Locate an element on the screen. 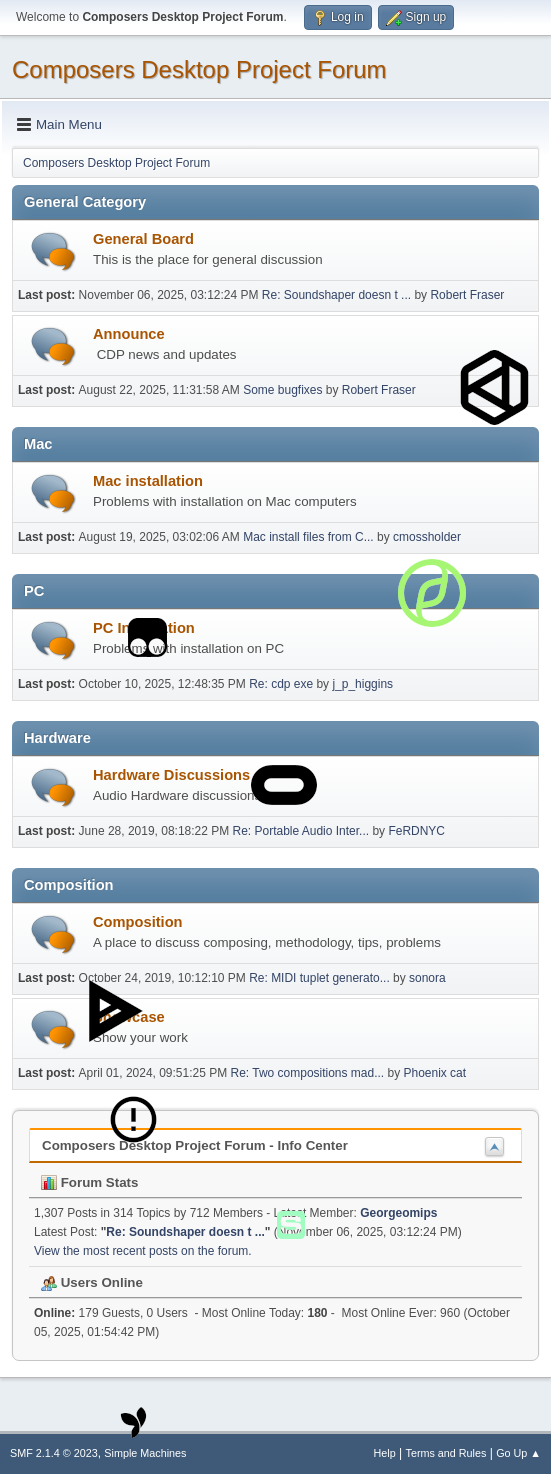 The image size is (551, 1474). yii php framework logo is located at coordinates (133, 1422).